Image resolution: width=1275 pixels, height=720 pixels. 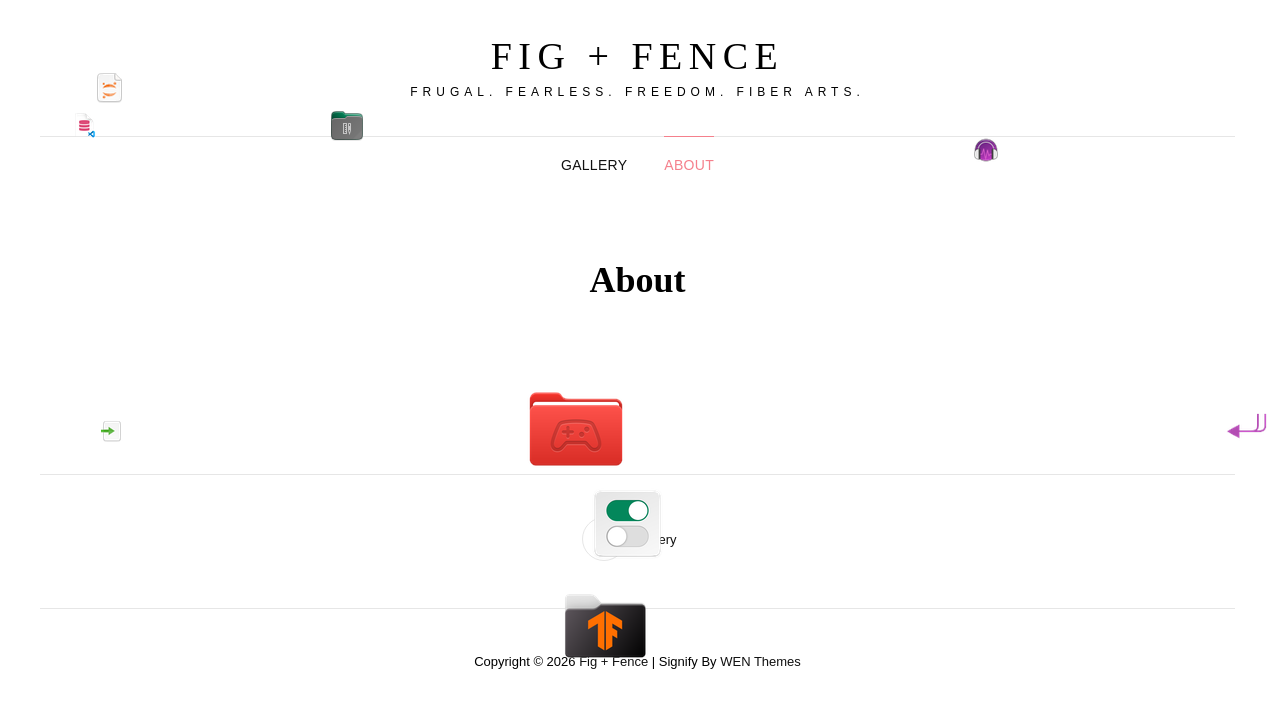 What do you see at coordinates (576, 429) in the screenshot?
I see `open your games folder` at bounding box center [576, 429].